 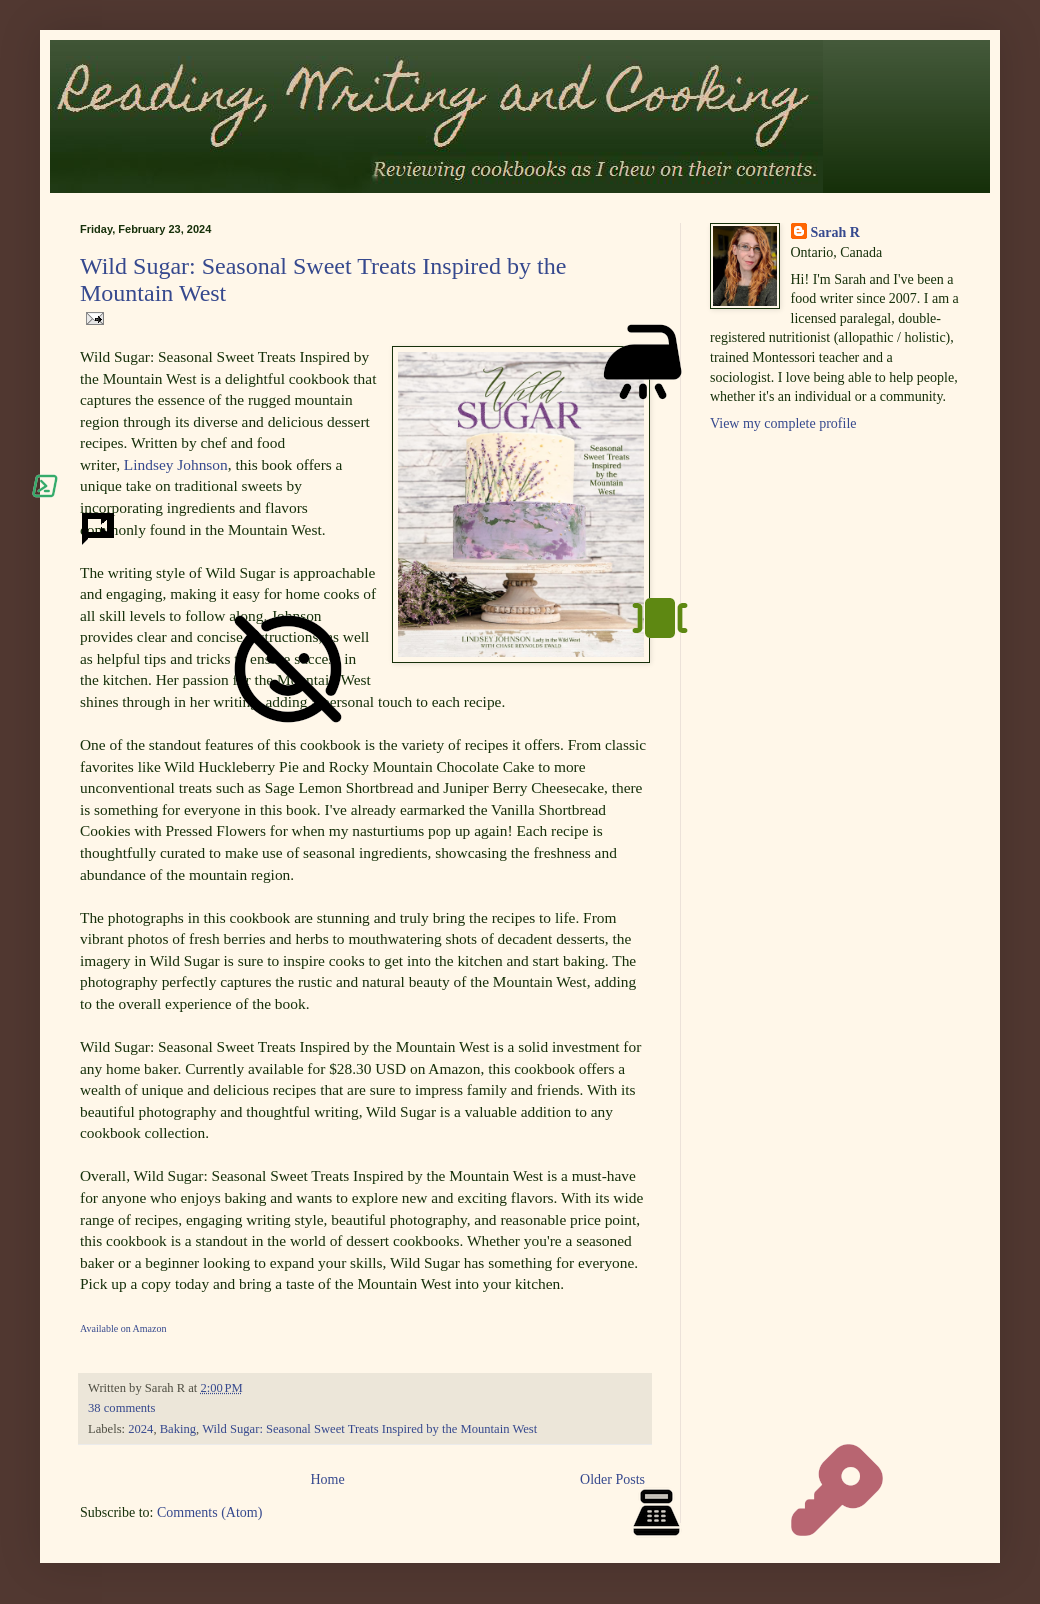 I want to click on open powershell terminal, so click(x=45, y=486).